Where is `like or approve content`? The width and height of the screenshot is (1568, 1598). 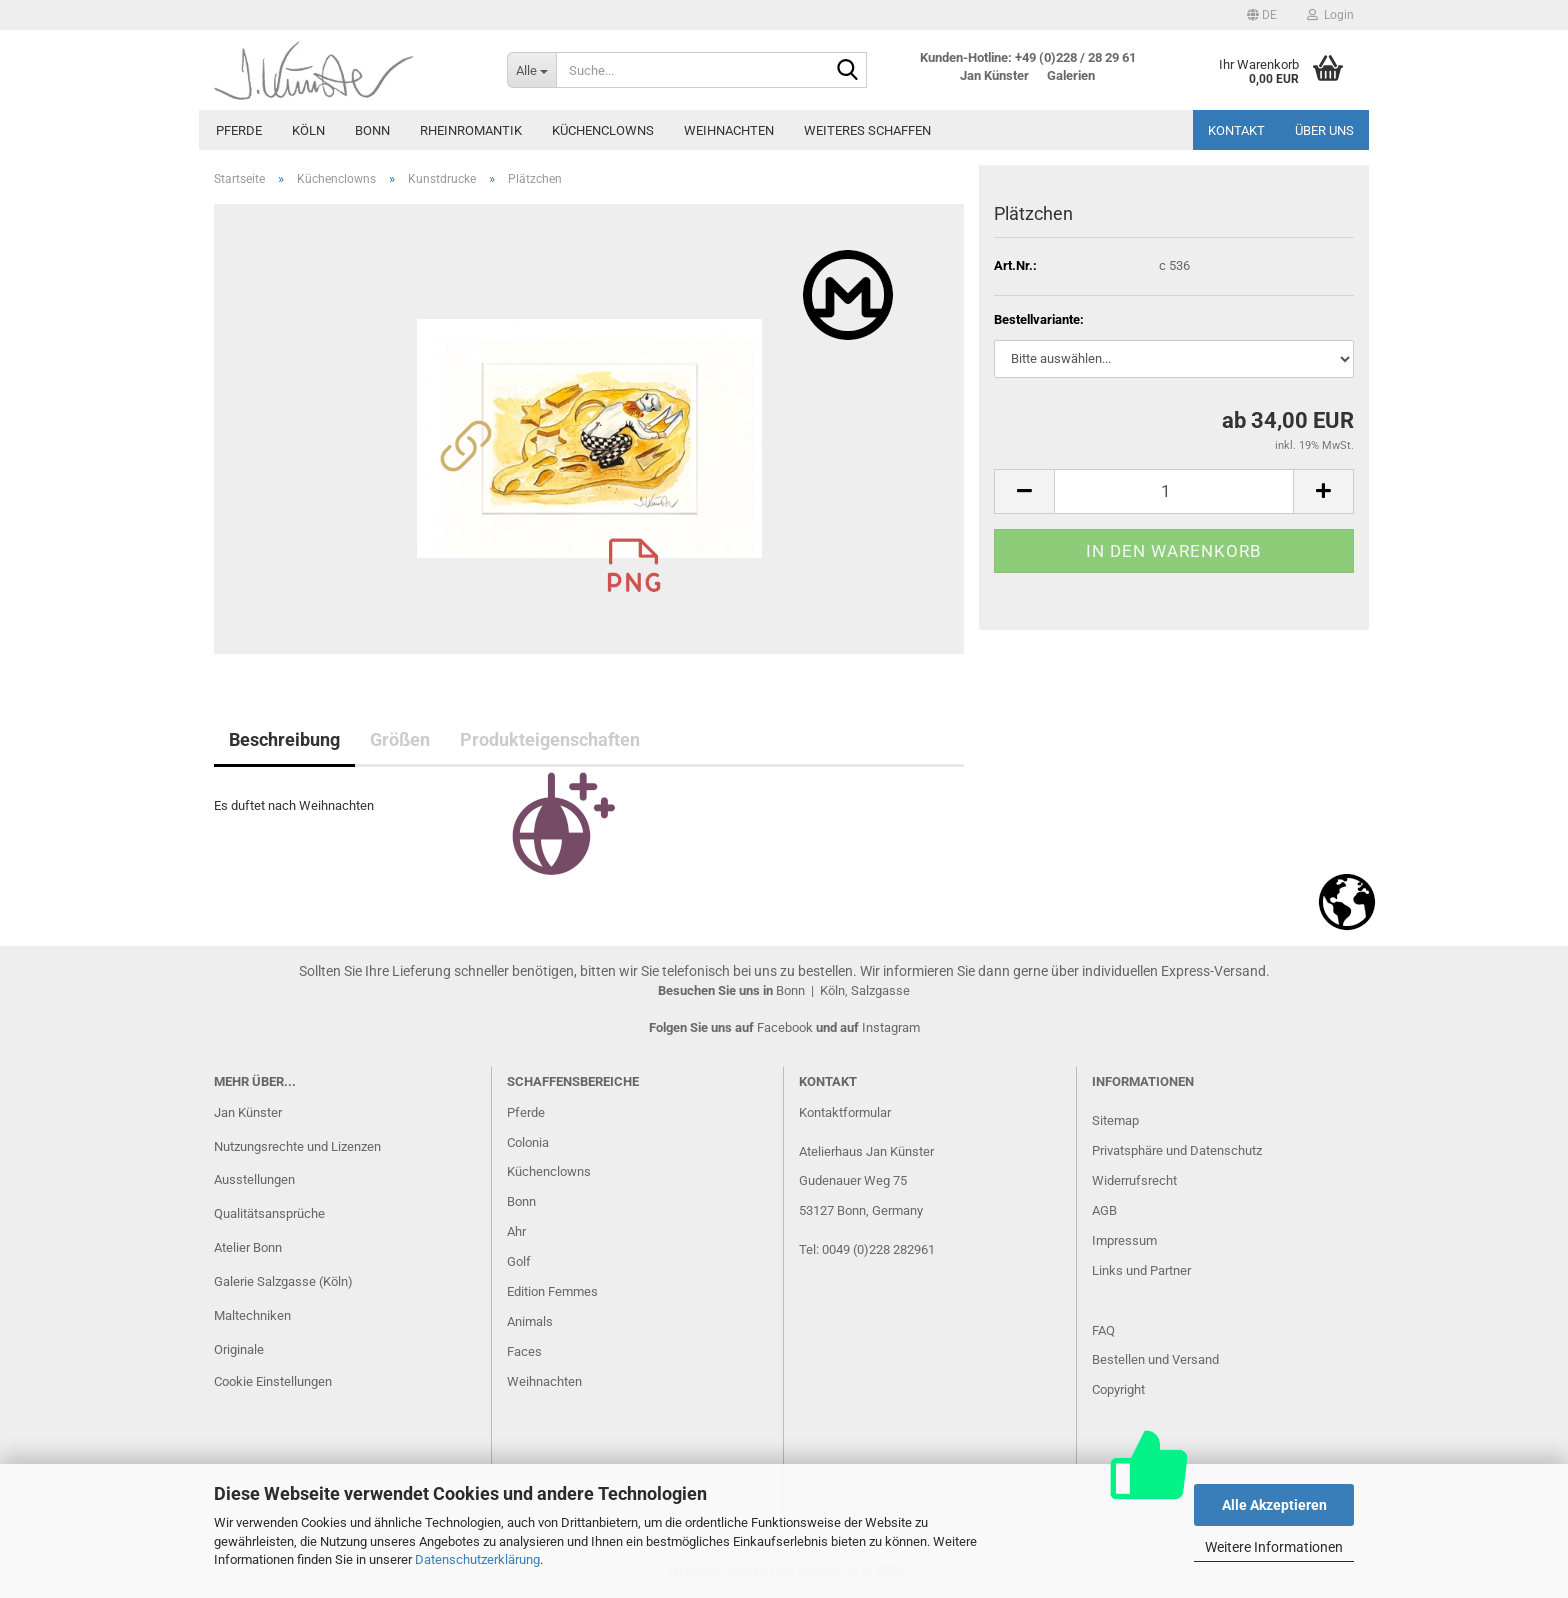 like or approve content is located at coordinates (1149, 1469).